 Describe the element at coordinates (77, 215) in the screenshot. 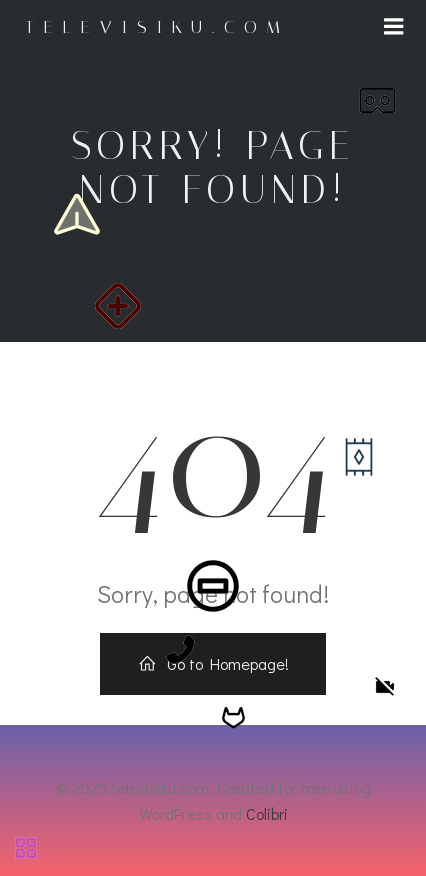

I see `send a message` at that location.